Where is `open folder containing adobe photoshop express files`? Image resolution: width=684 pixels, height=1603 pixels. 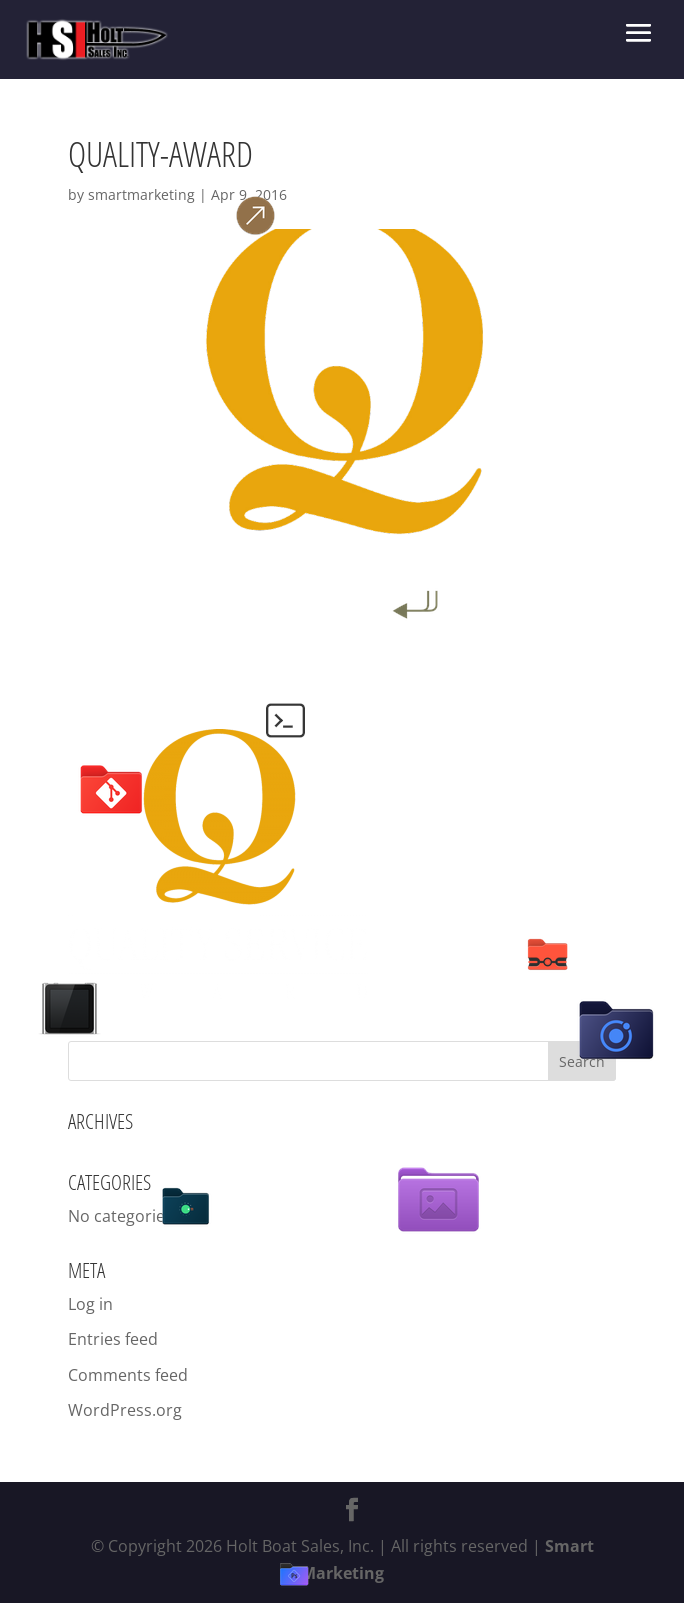
open folder containing adobe photoshop express files is located at coordinates (294, 1575).